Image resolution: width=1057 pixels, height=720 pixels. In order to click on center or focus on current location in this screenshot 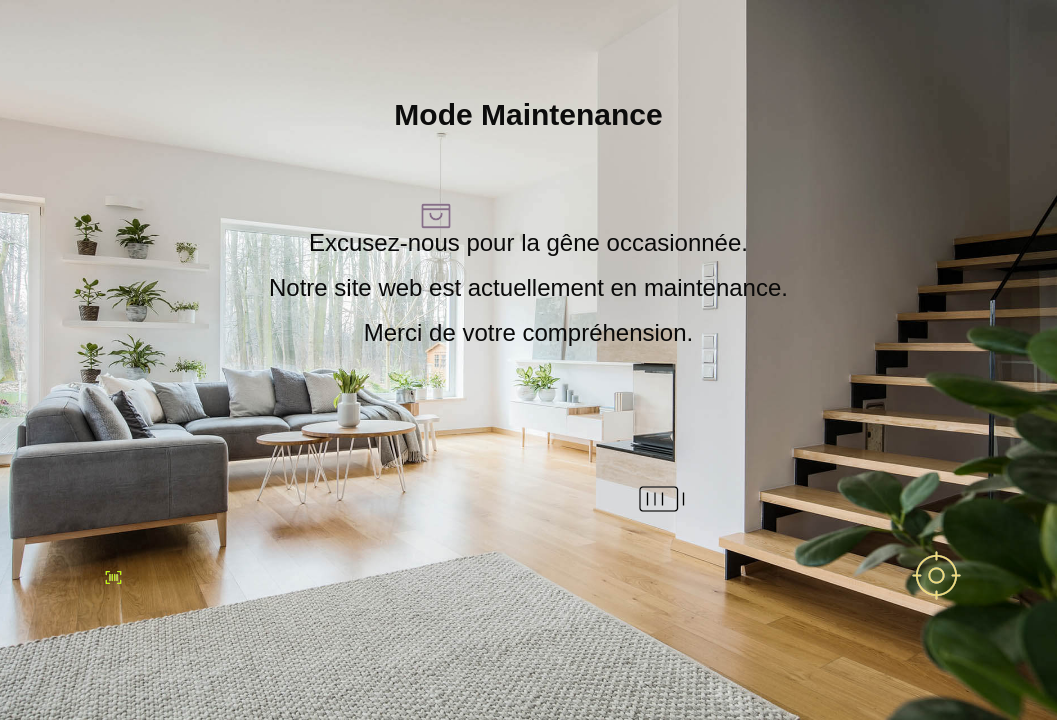, I will do `click(936, 575)`.